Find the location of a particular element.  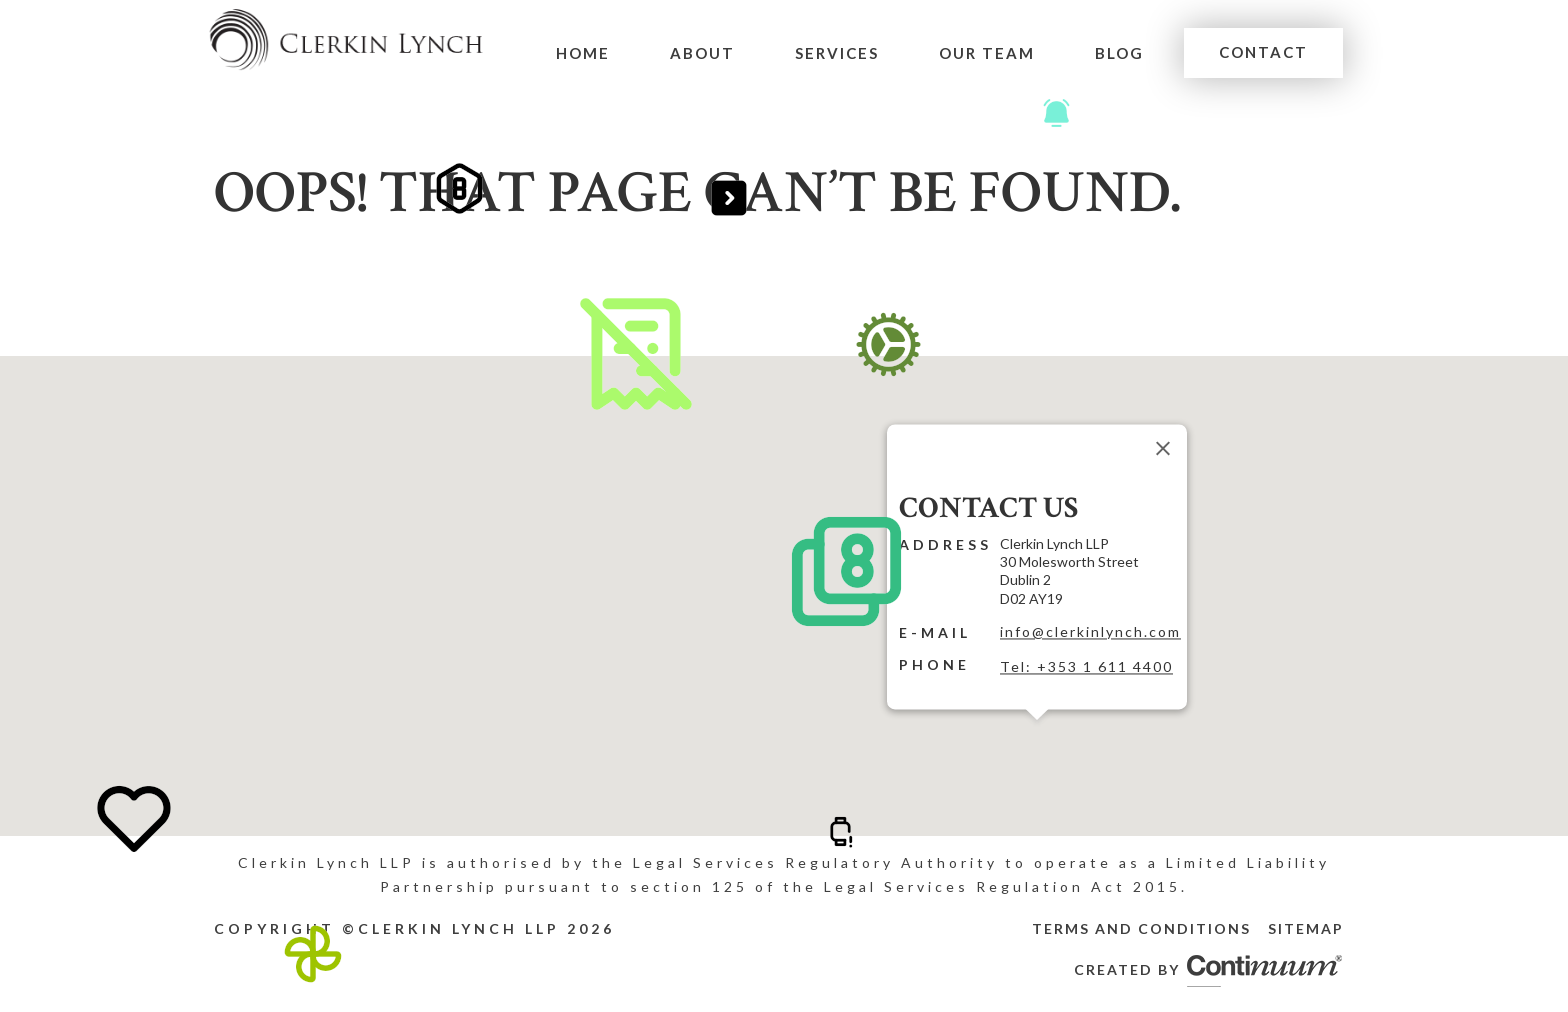

view item 8 in a collection is located at coordinates (846, 571).